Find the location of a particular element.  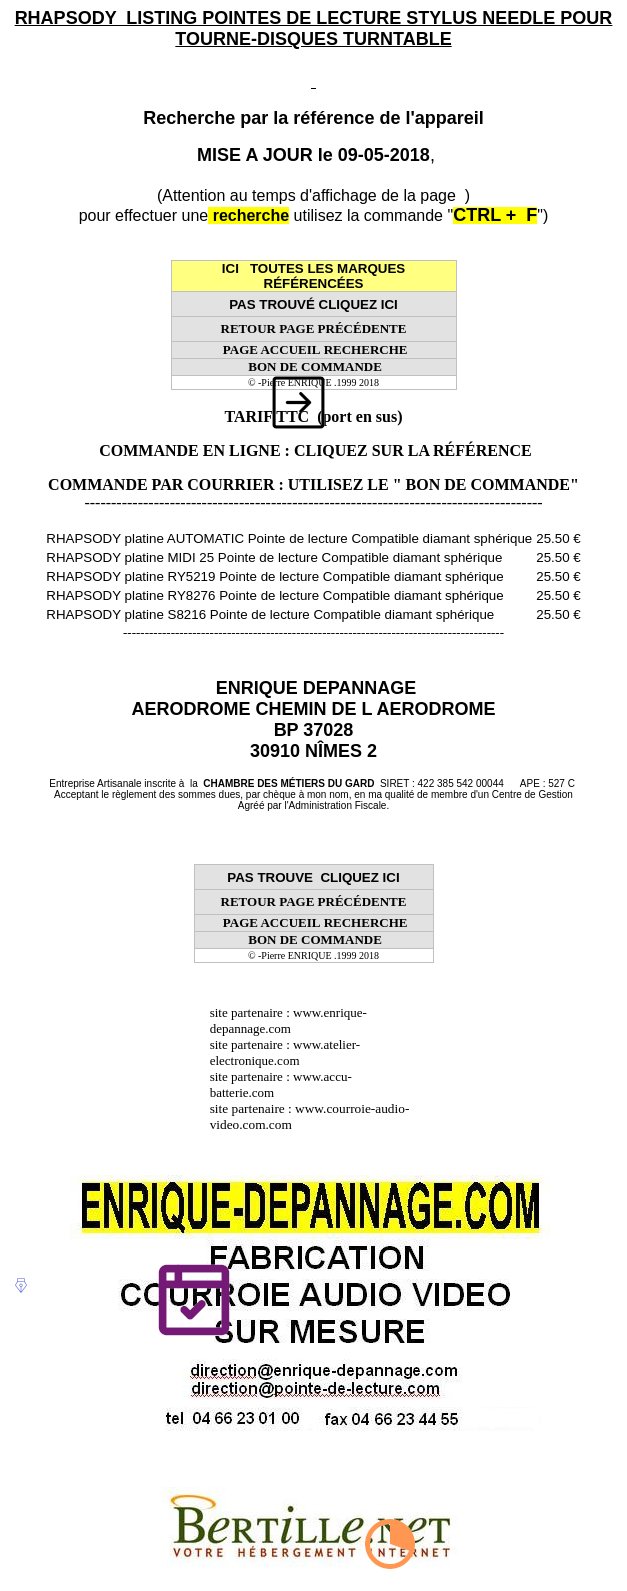

navigate to the next item or screen is located at coordinates (298, 402).